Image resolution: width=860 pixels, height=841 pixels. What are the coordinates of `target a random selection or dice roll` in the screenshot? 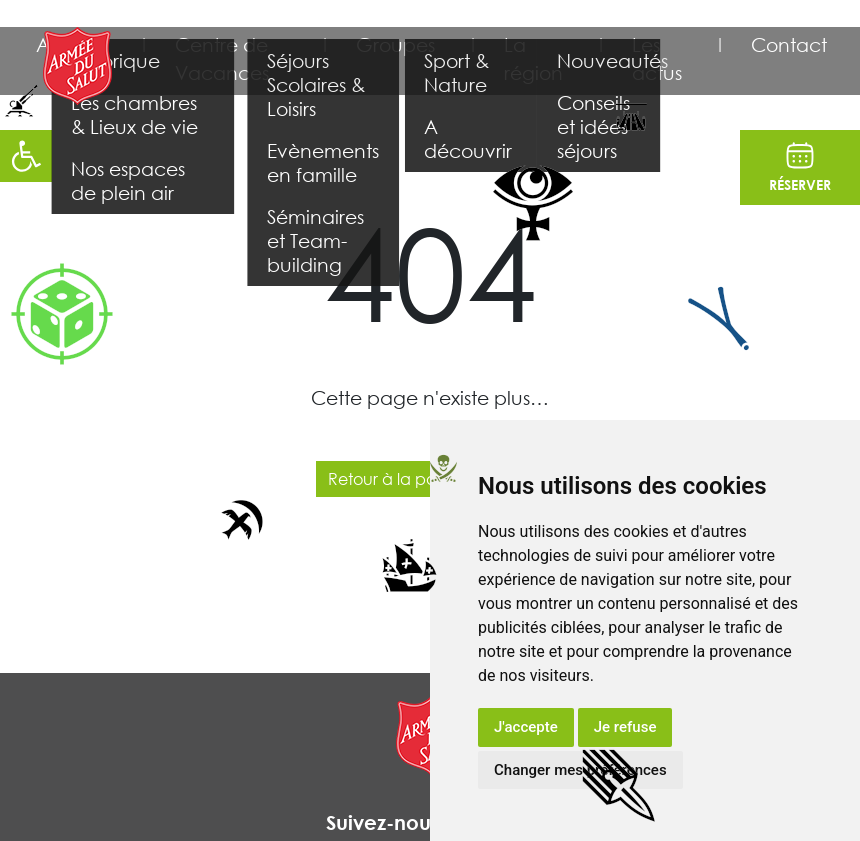 It's located at (62, 314).